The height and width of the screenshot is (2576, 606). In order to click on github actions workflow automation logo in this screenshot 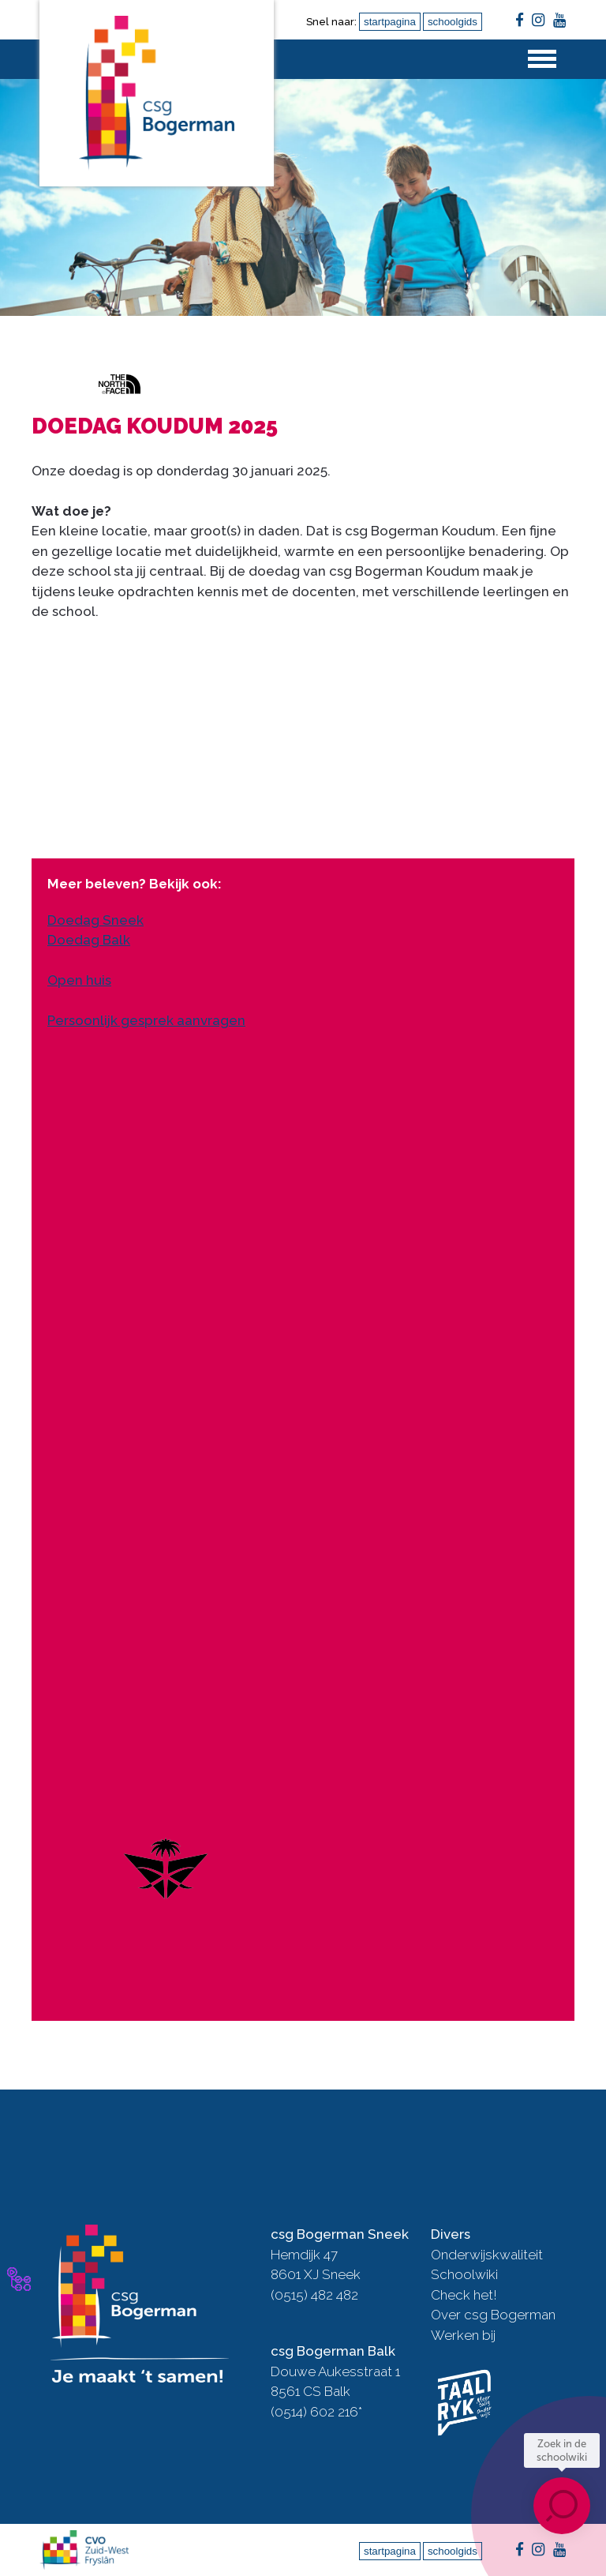, I will do `click(19, 2279)`.